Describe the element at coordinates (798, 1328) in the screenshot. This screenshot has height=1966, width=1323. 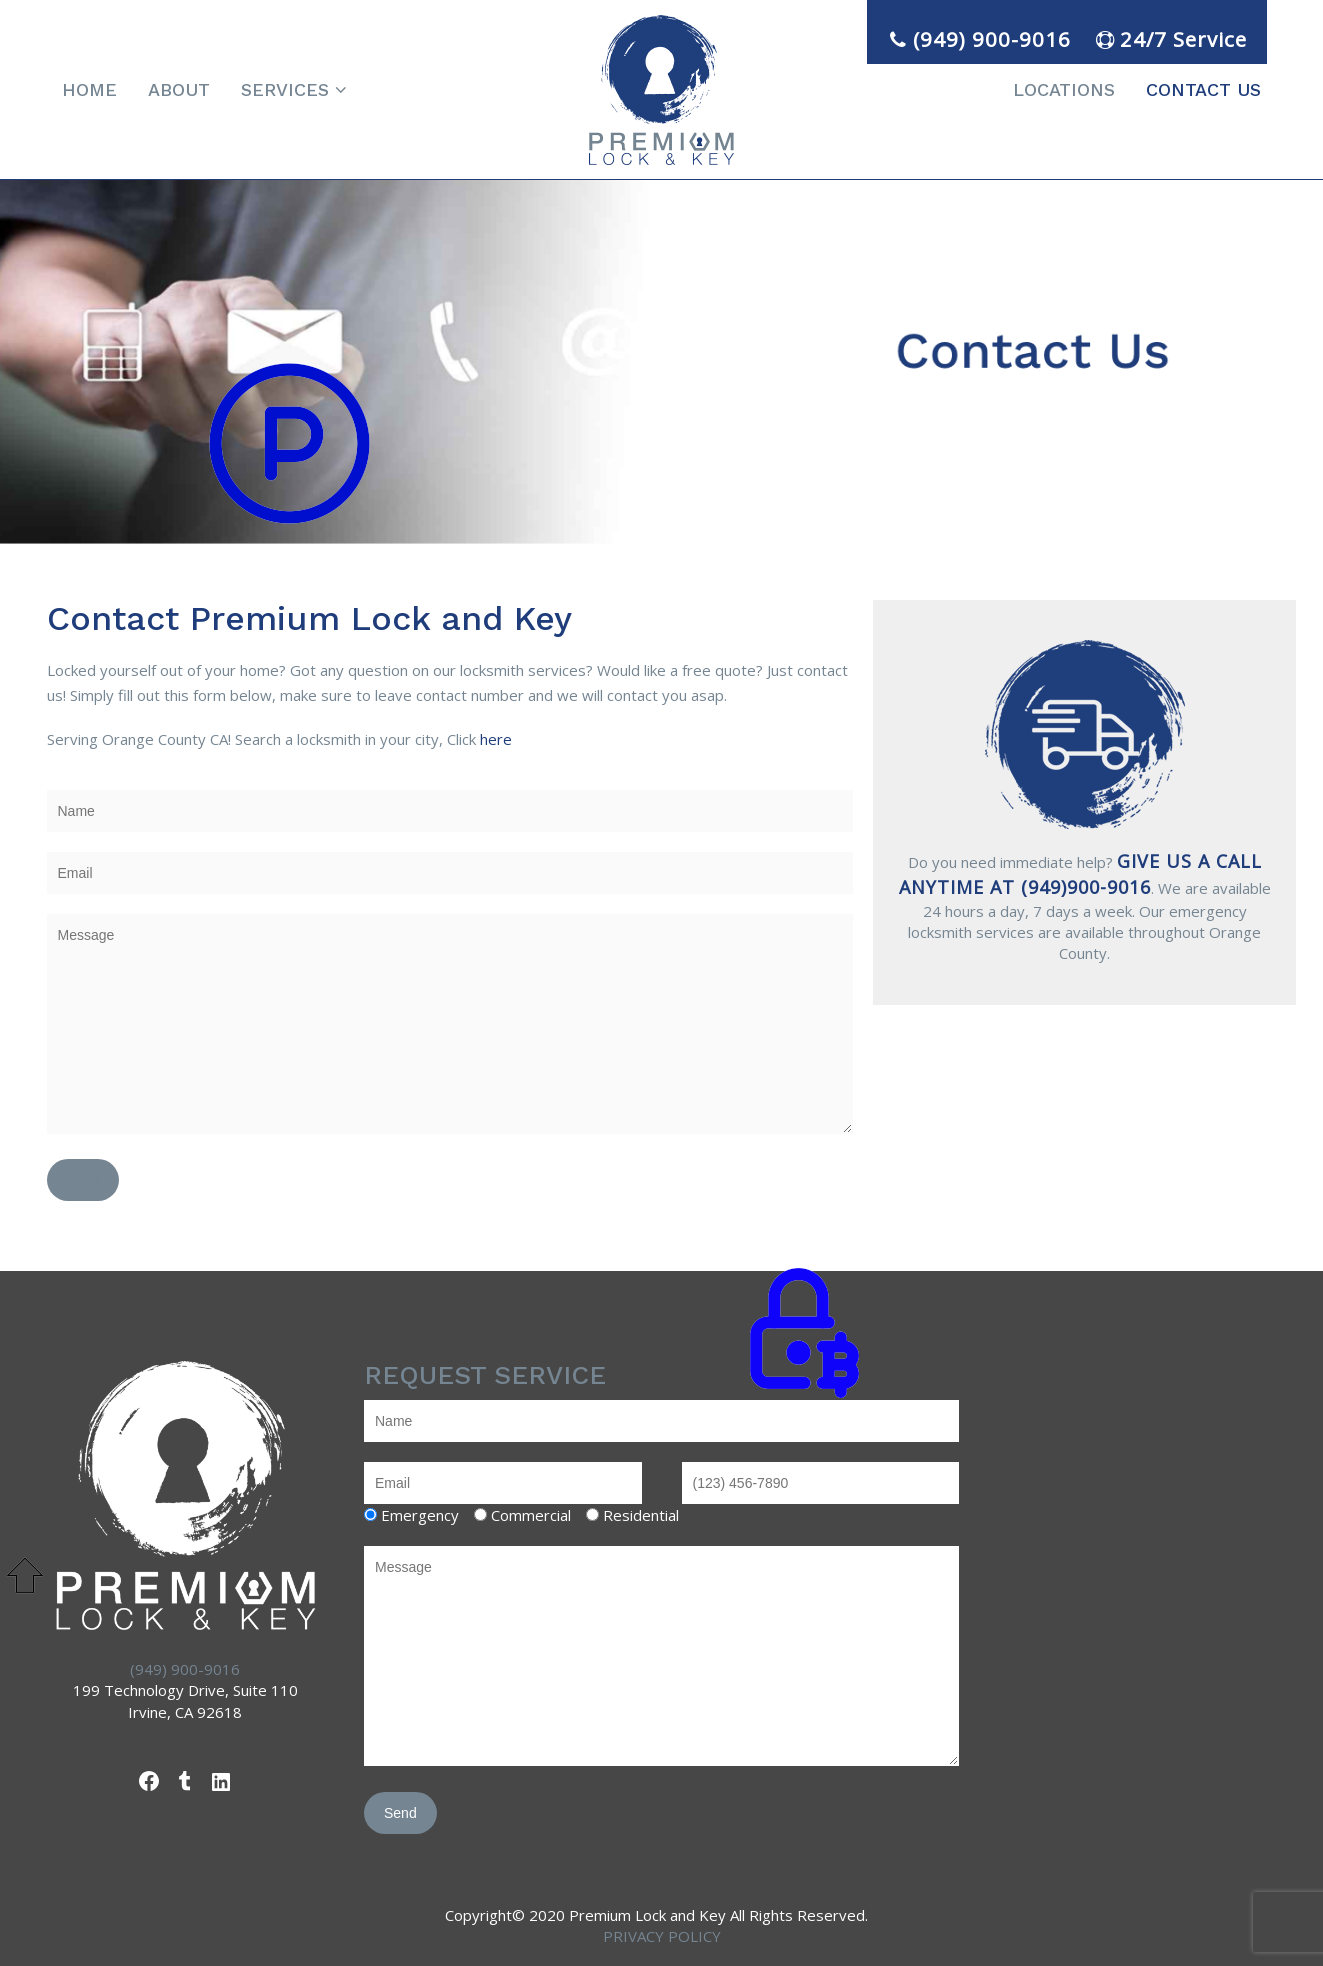
I see `secure bitcoin wallet or storage` at that location.